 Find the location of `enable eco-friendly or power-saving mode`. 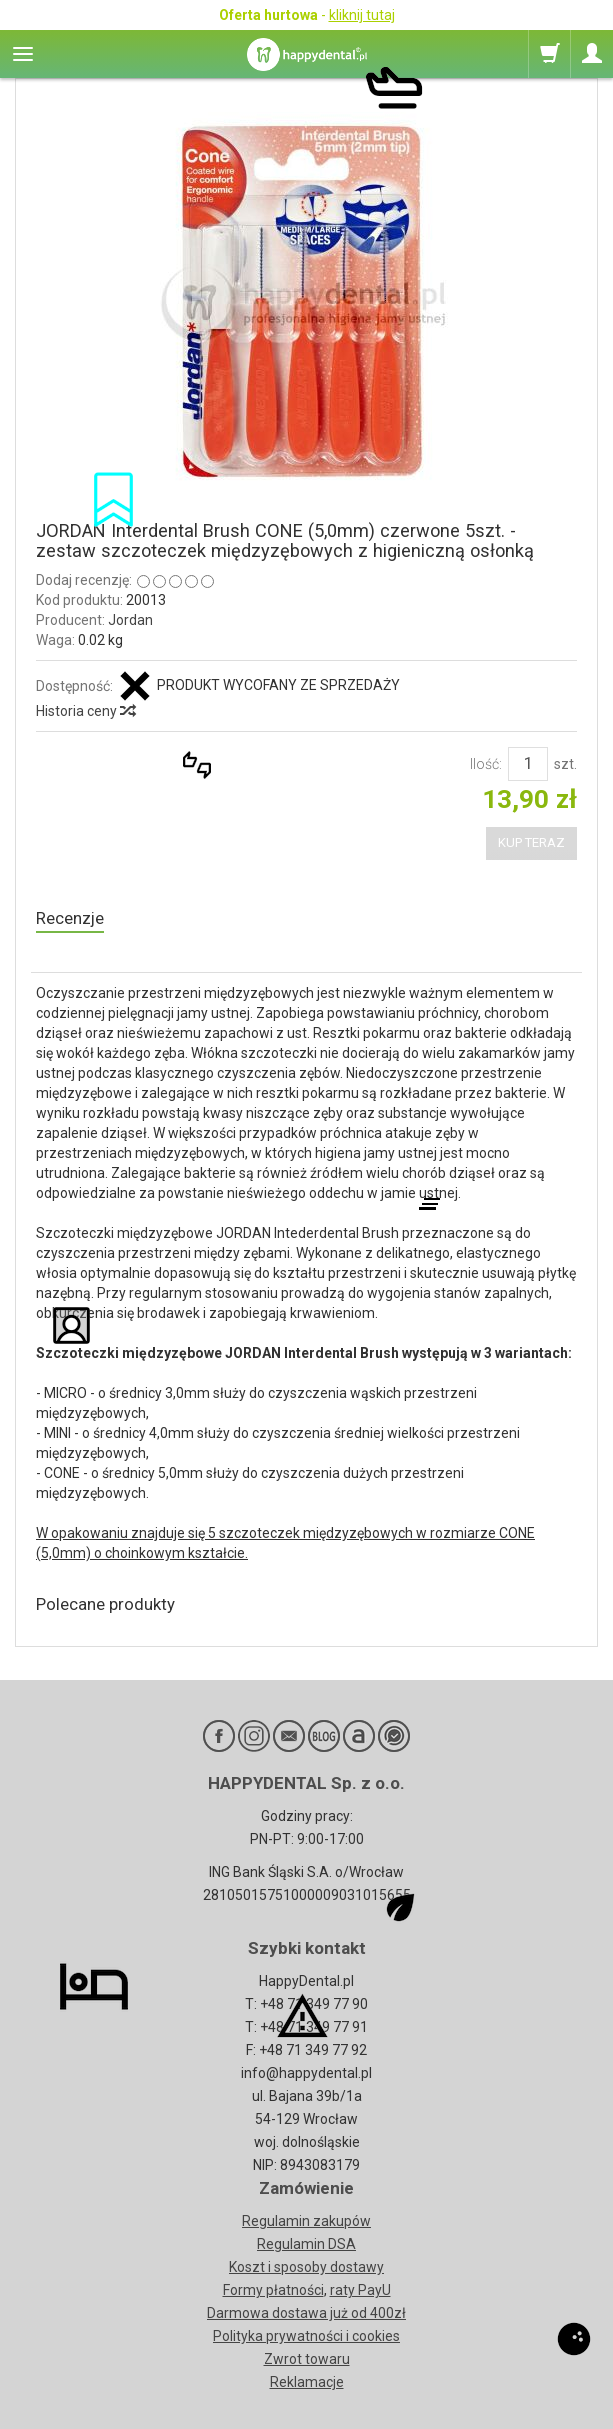

enable eco-friendly or power-saving mode is located at coordinates (400, 1907).